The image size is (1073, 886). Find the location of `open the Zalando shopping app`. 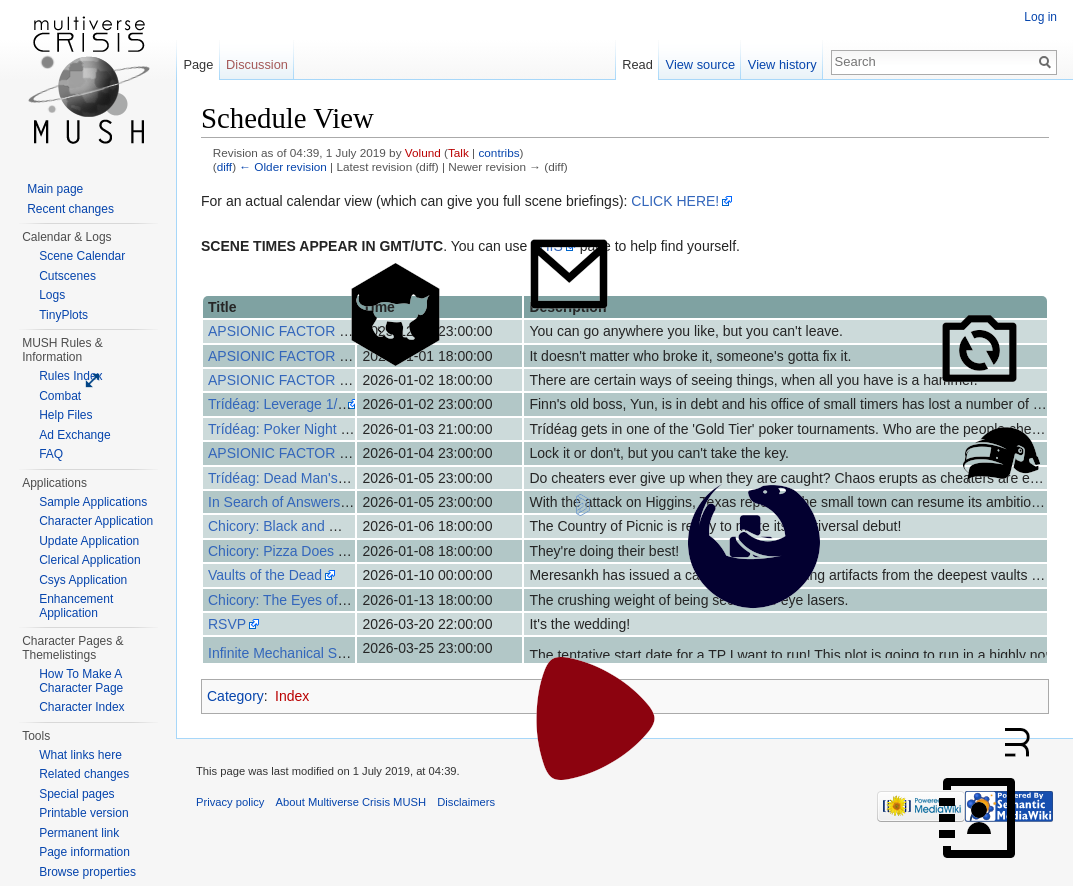

open the Zalando shopping app is located at coordinates (595, 718).